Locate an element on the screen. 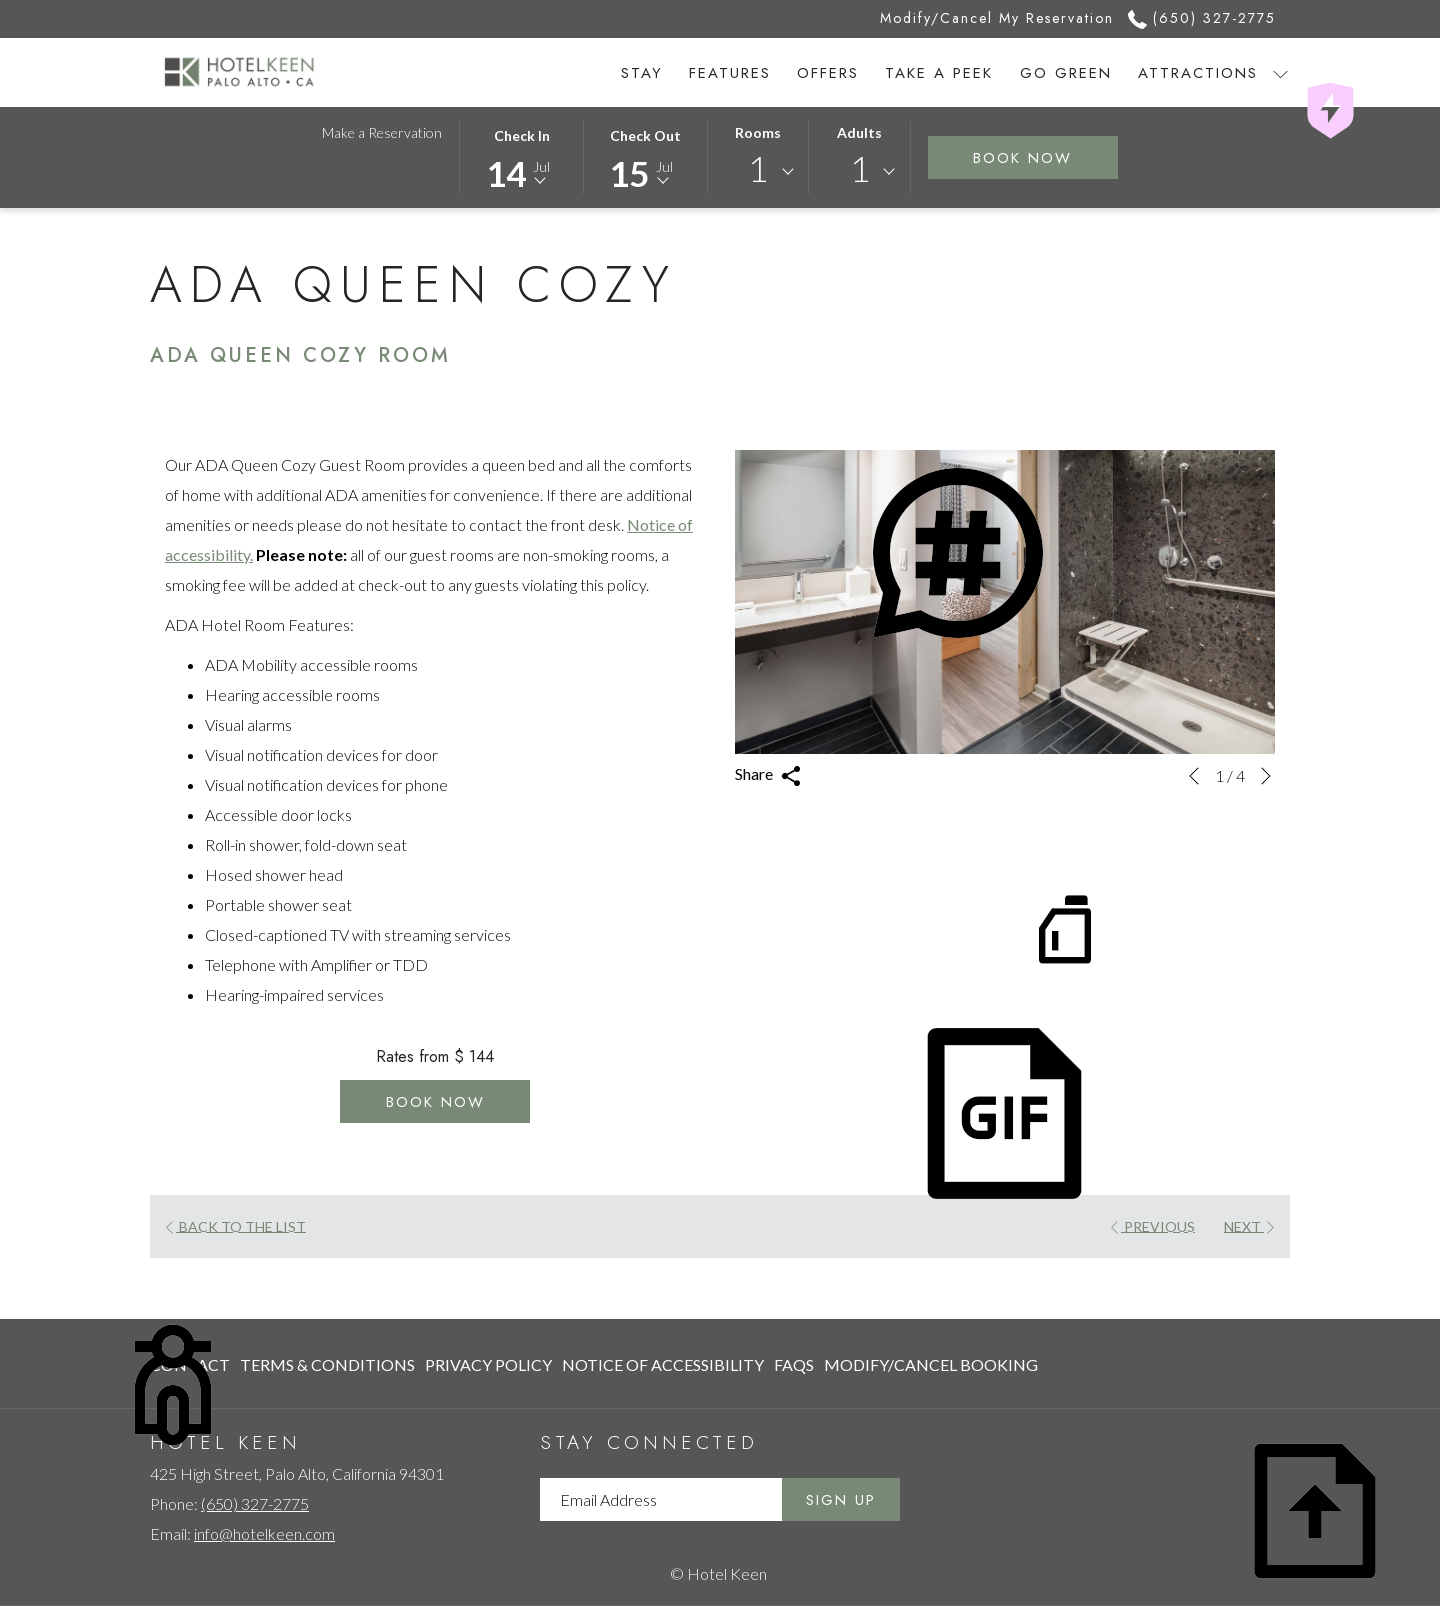 The width and height of the screenshot is (1440, 1606). select e-bike as transportation mode is located at coordinates (173, 1385).